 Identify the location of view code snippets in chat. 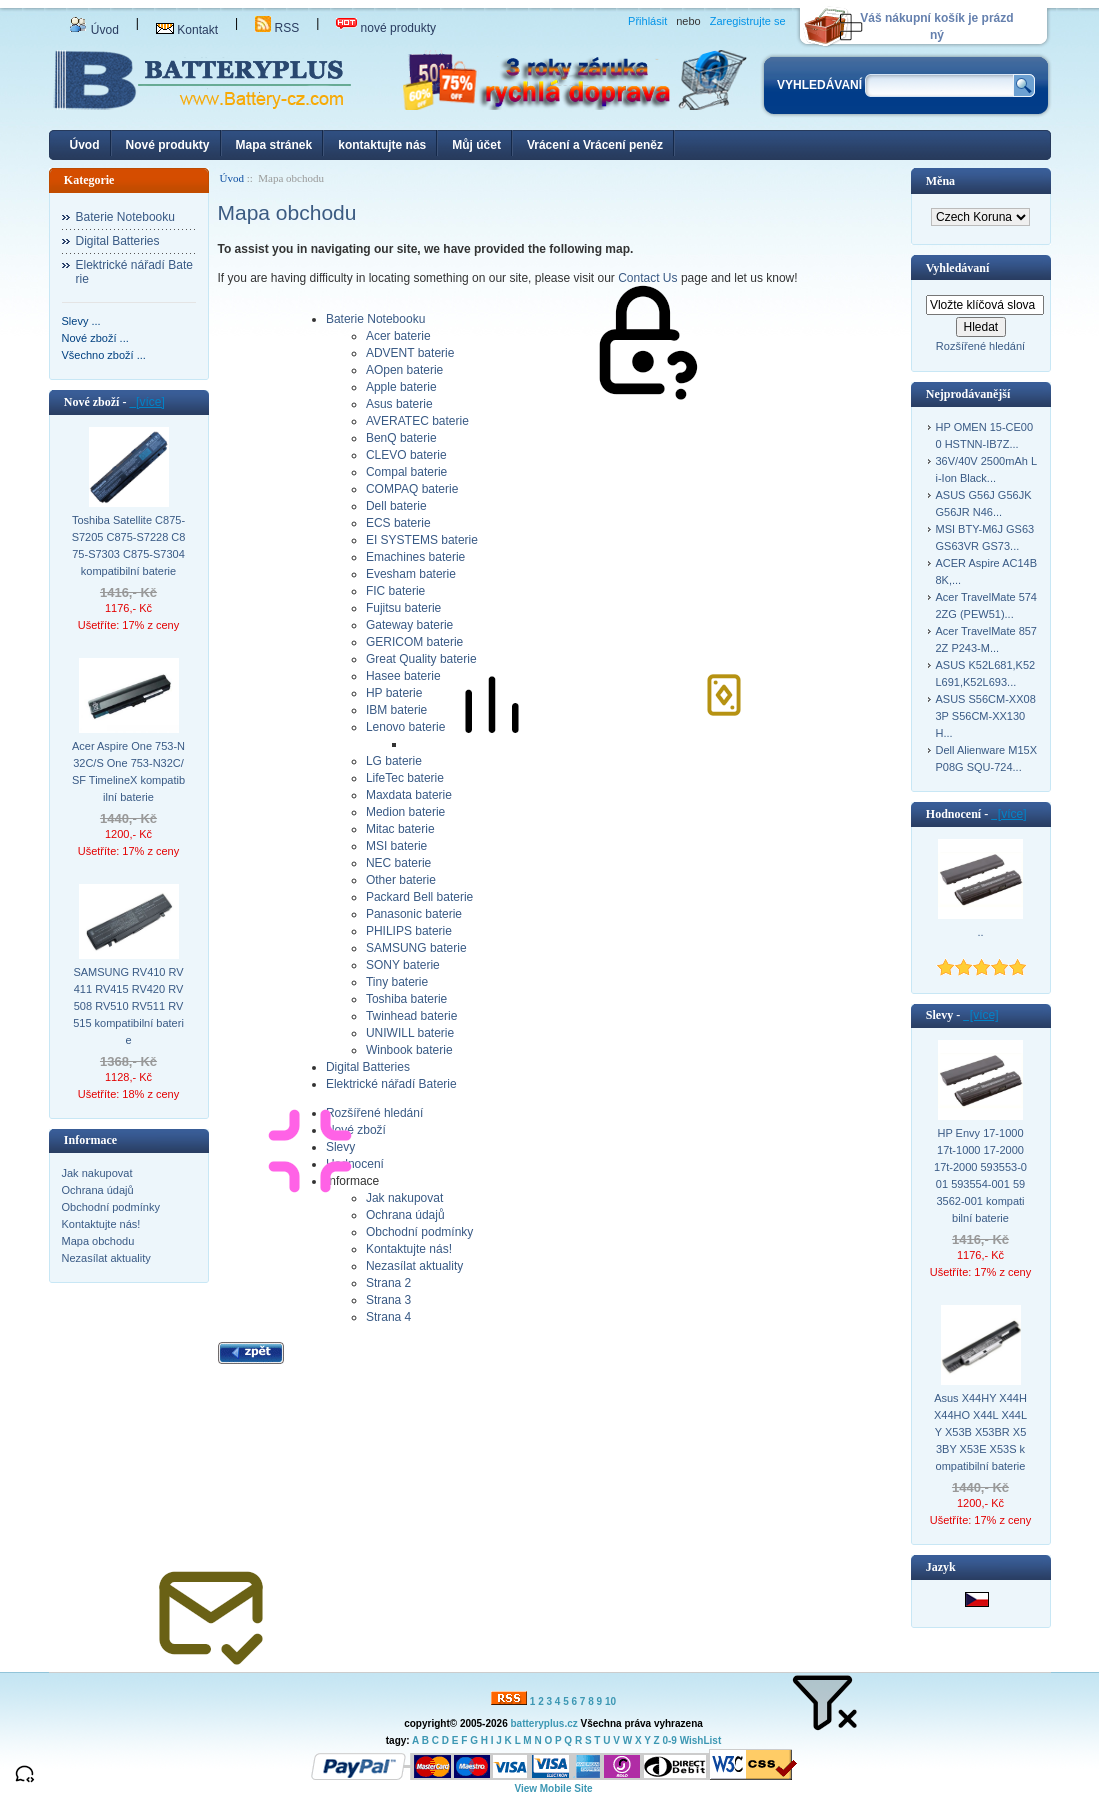
(24, 1773).